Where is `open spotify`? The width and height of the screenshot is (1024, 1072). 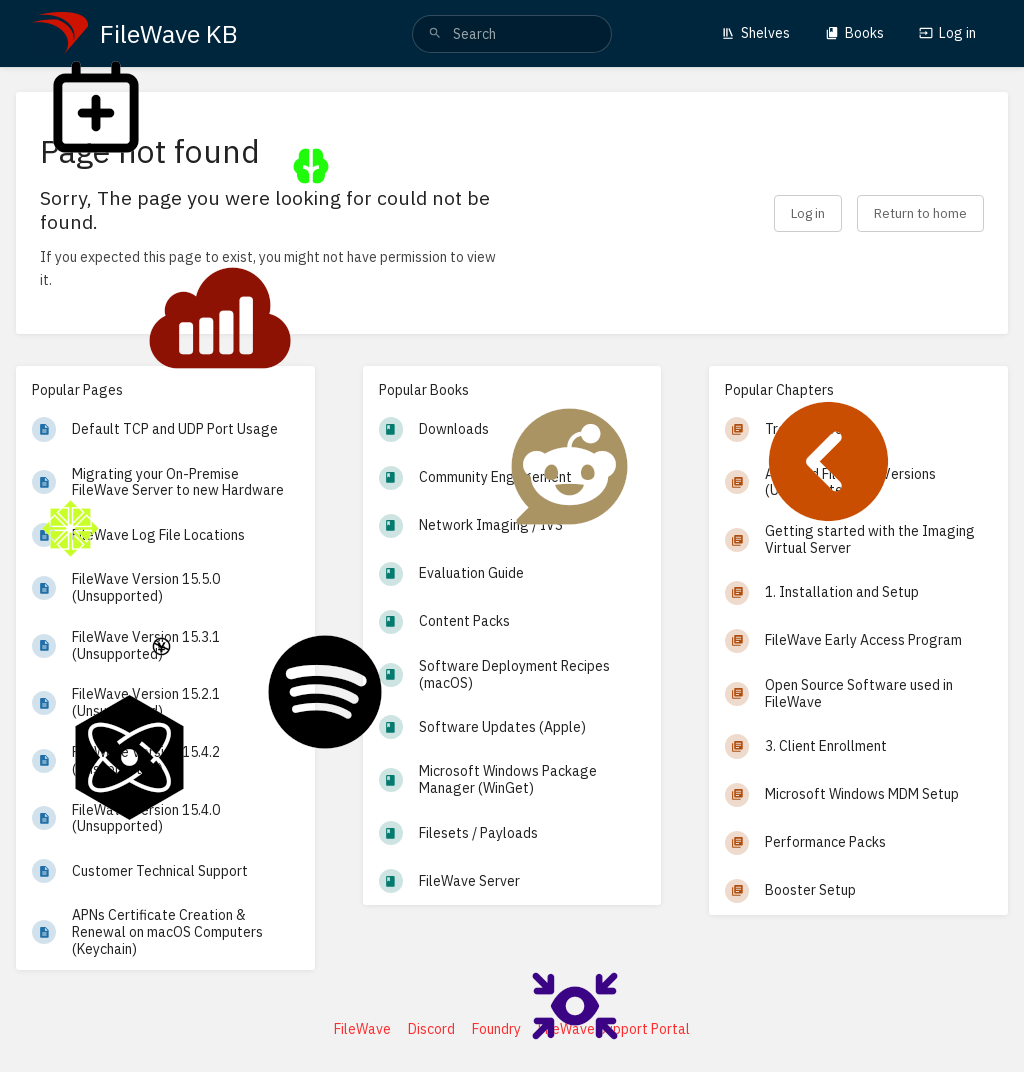
open spotify is located at coordinates (325, 692).